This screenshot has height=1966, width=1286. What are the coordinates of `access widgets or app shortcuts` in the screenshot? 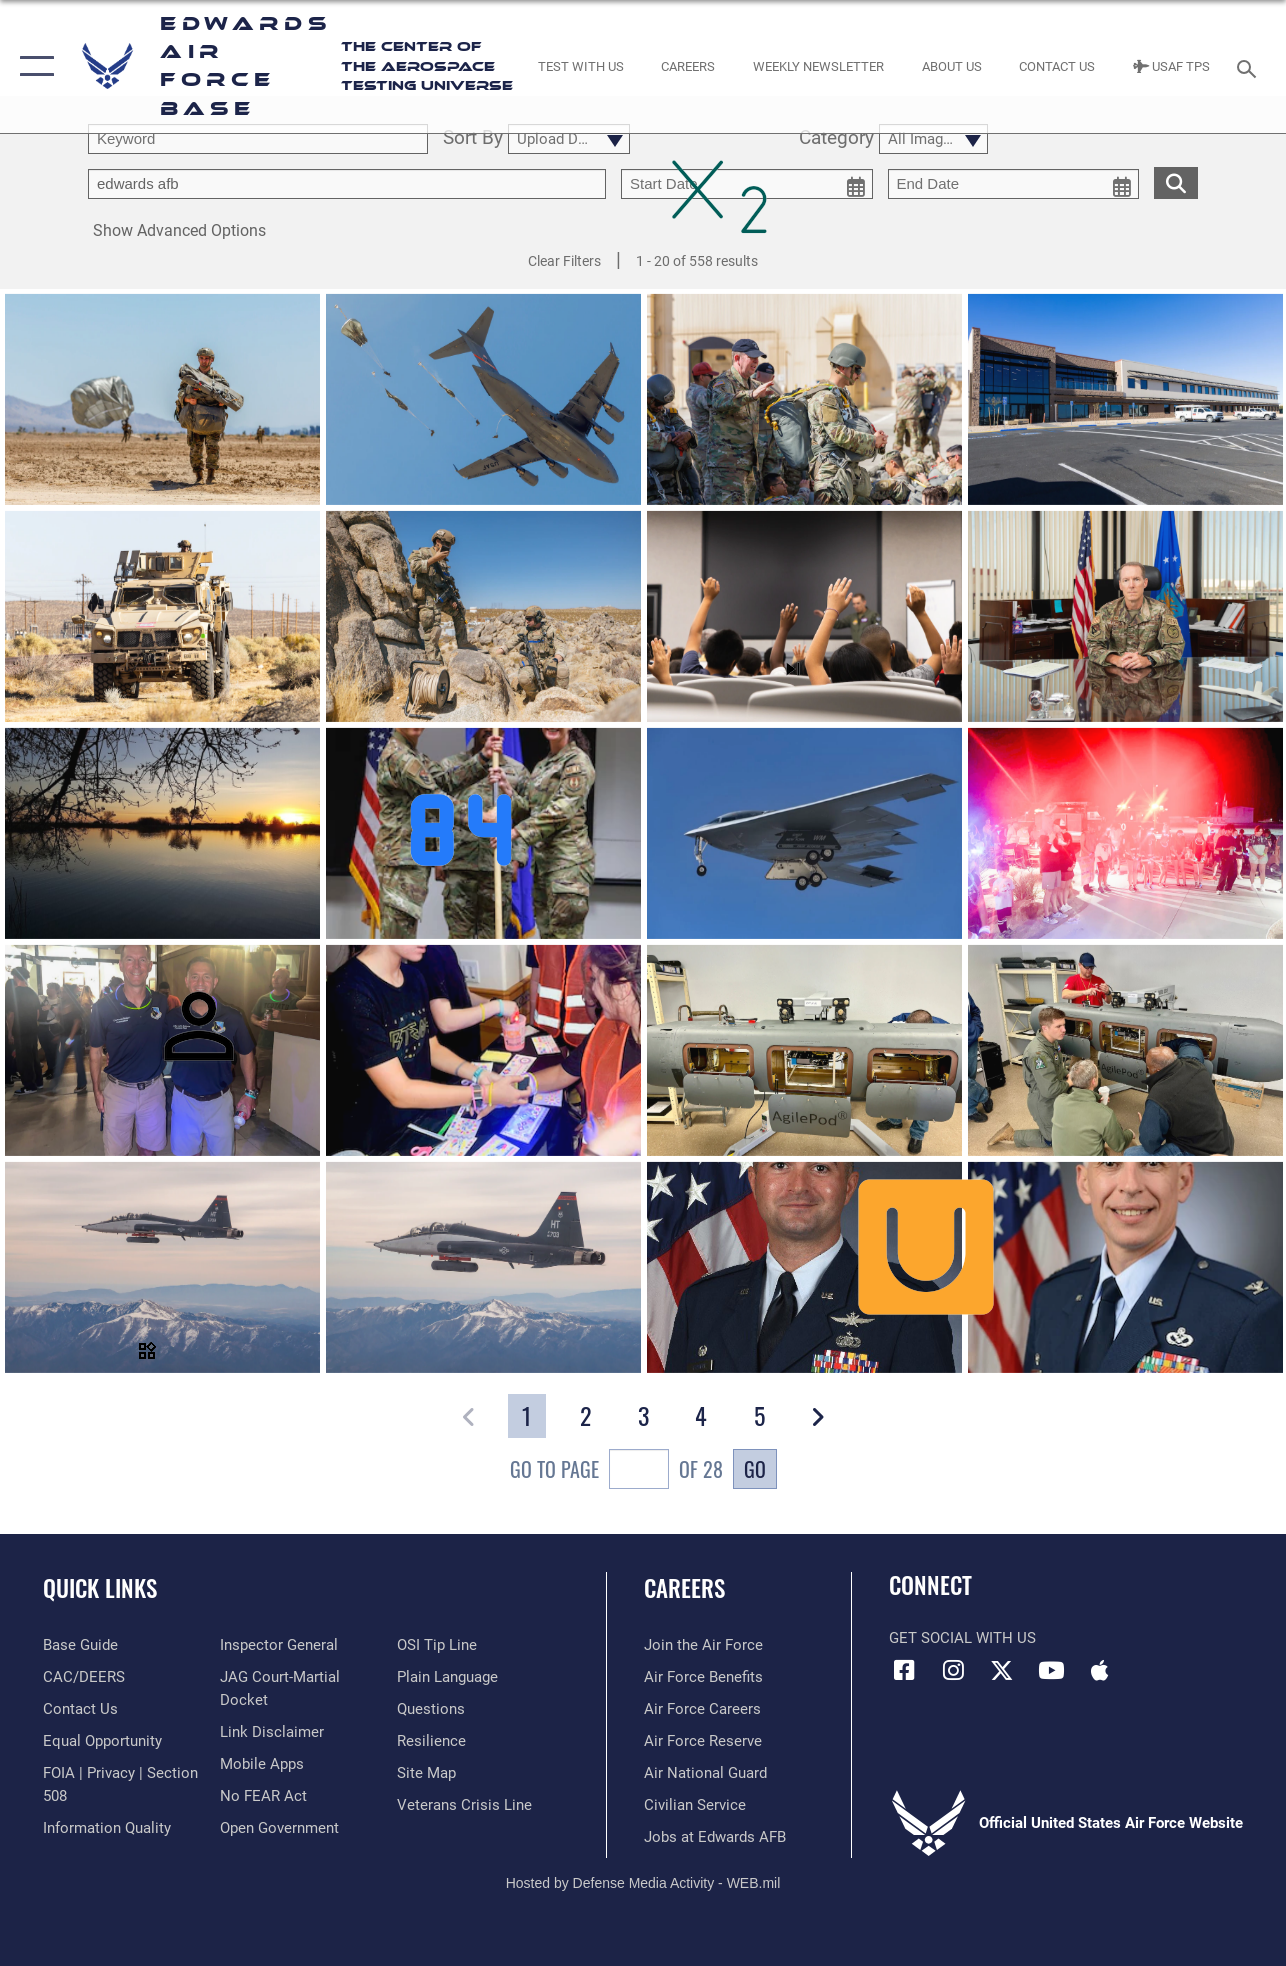 It's located at (147, 1351).